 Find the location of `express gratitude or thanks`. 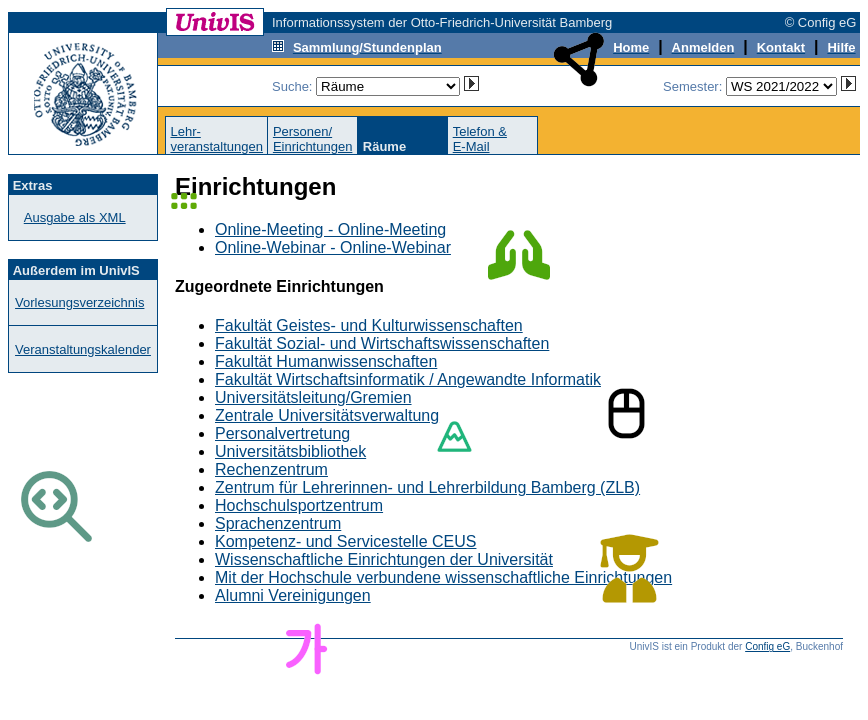

express gratitude or thanks is located at coordinates (519, 255).